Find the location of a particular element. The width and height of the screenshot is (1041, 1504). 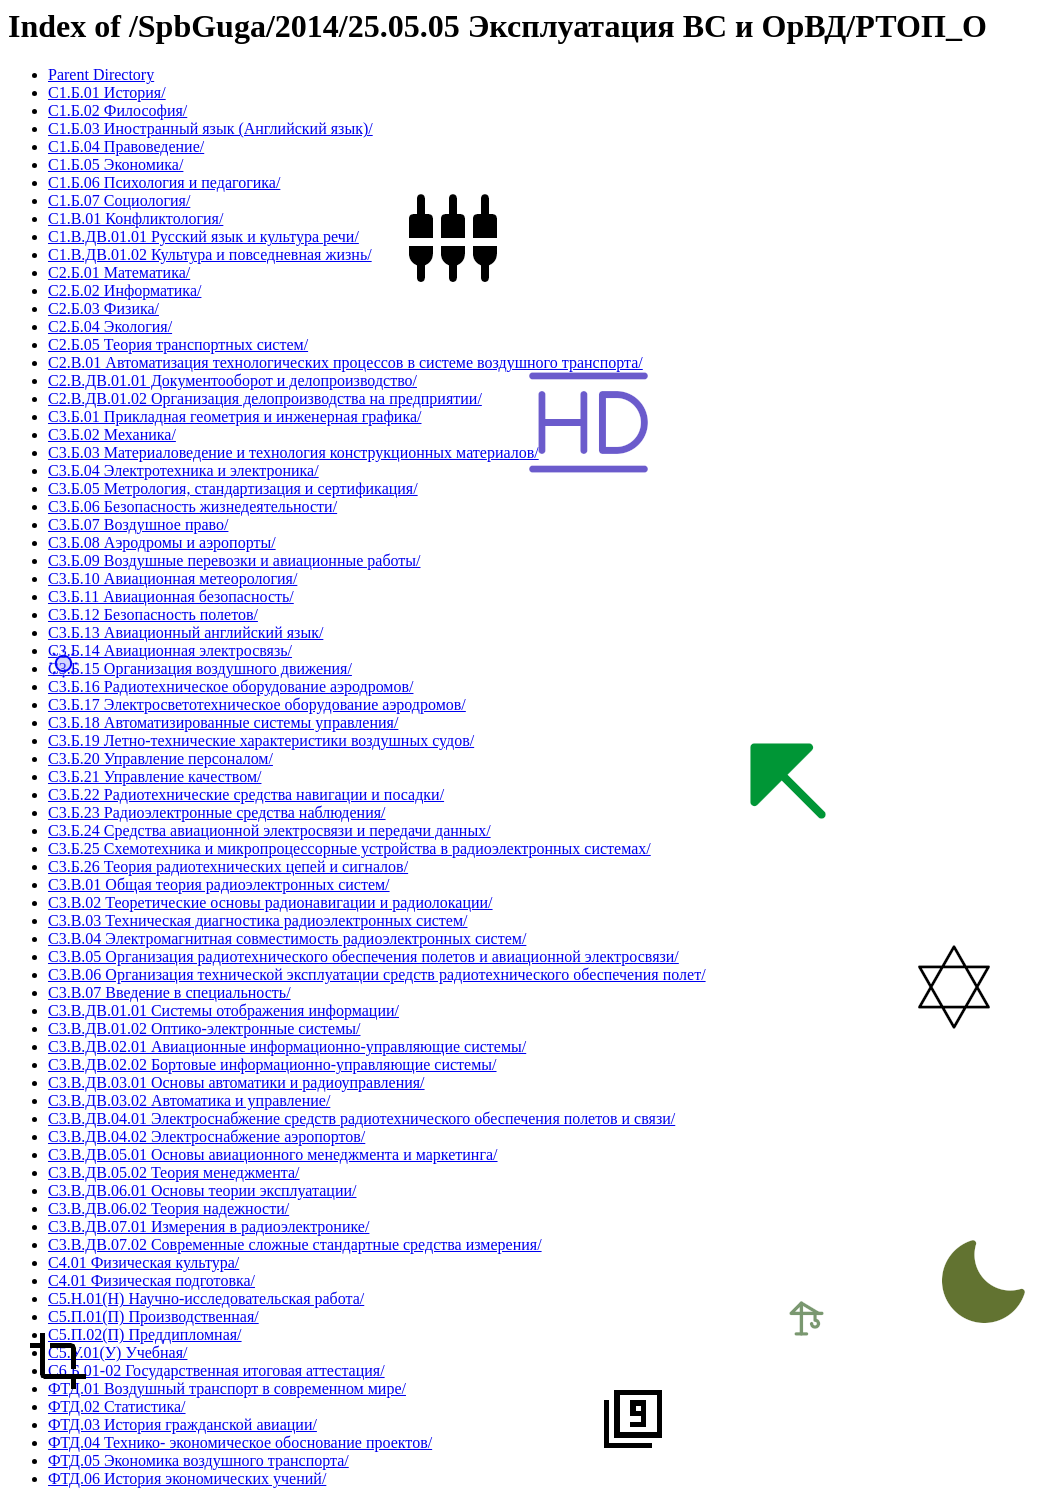

crop an image is located at coordinates (58, 1361).